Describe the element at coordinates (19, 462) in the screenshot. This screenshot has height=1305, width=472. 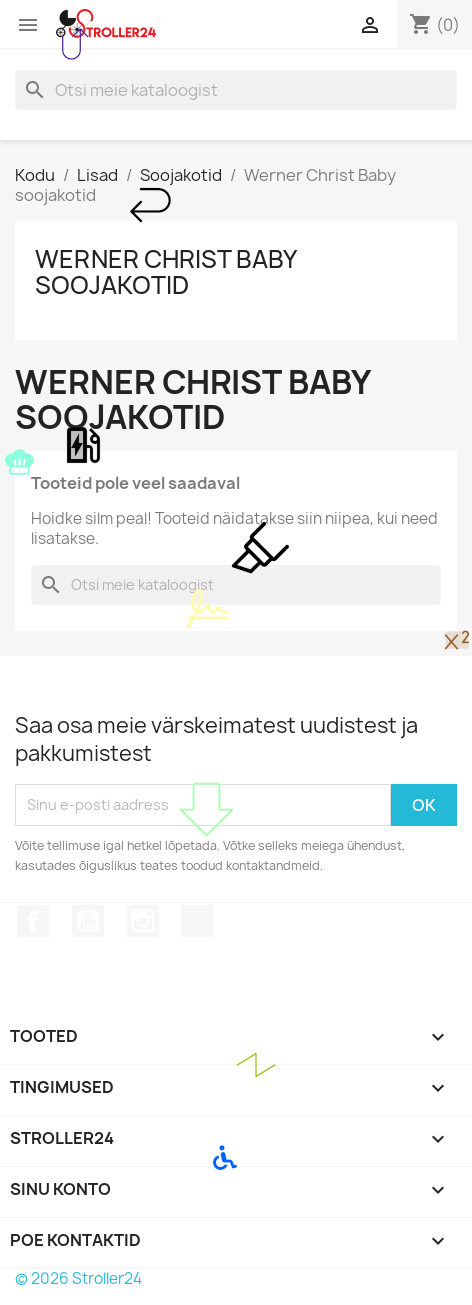
I see `access cooking or recipe features` at that location.